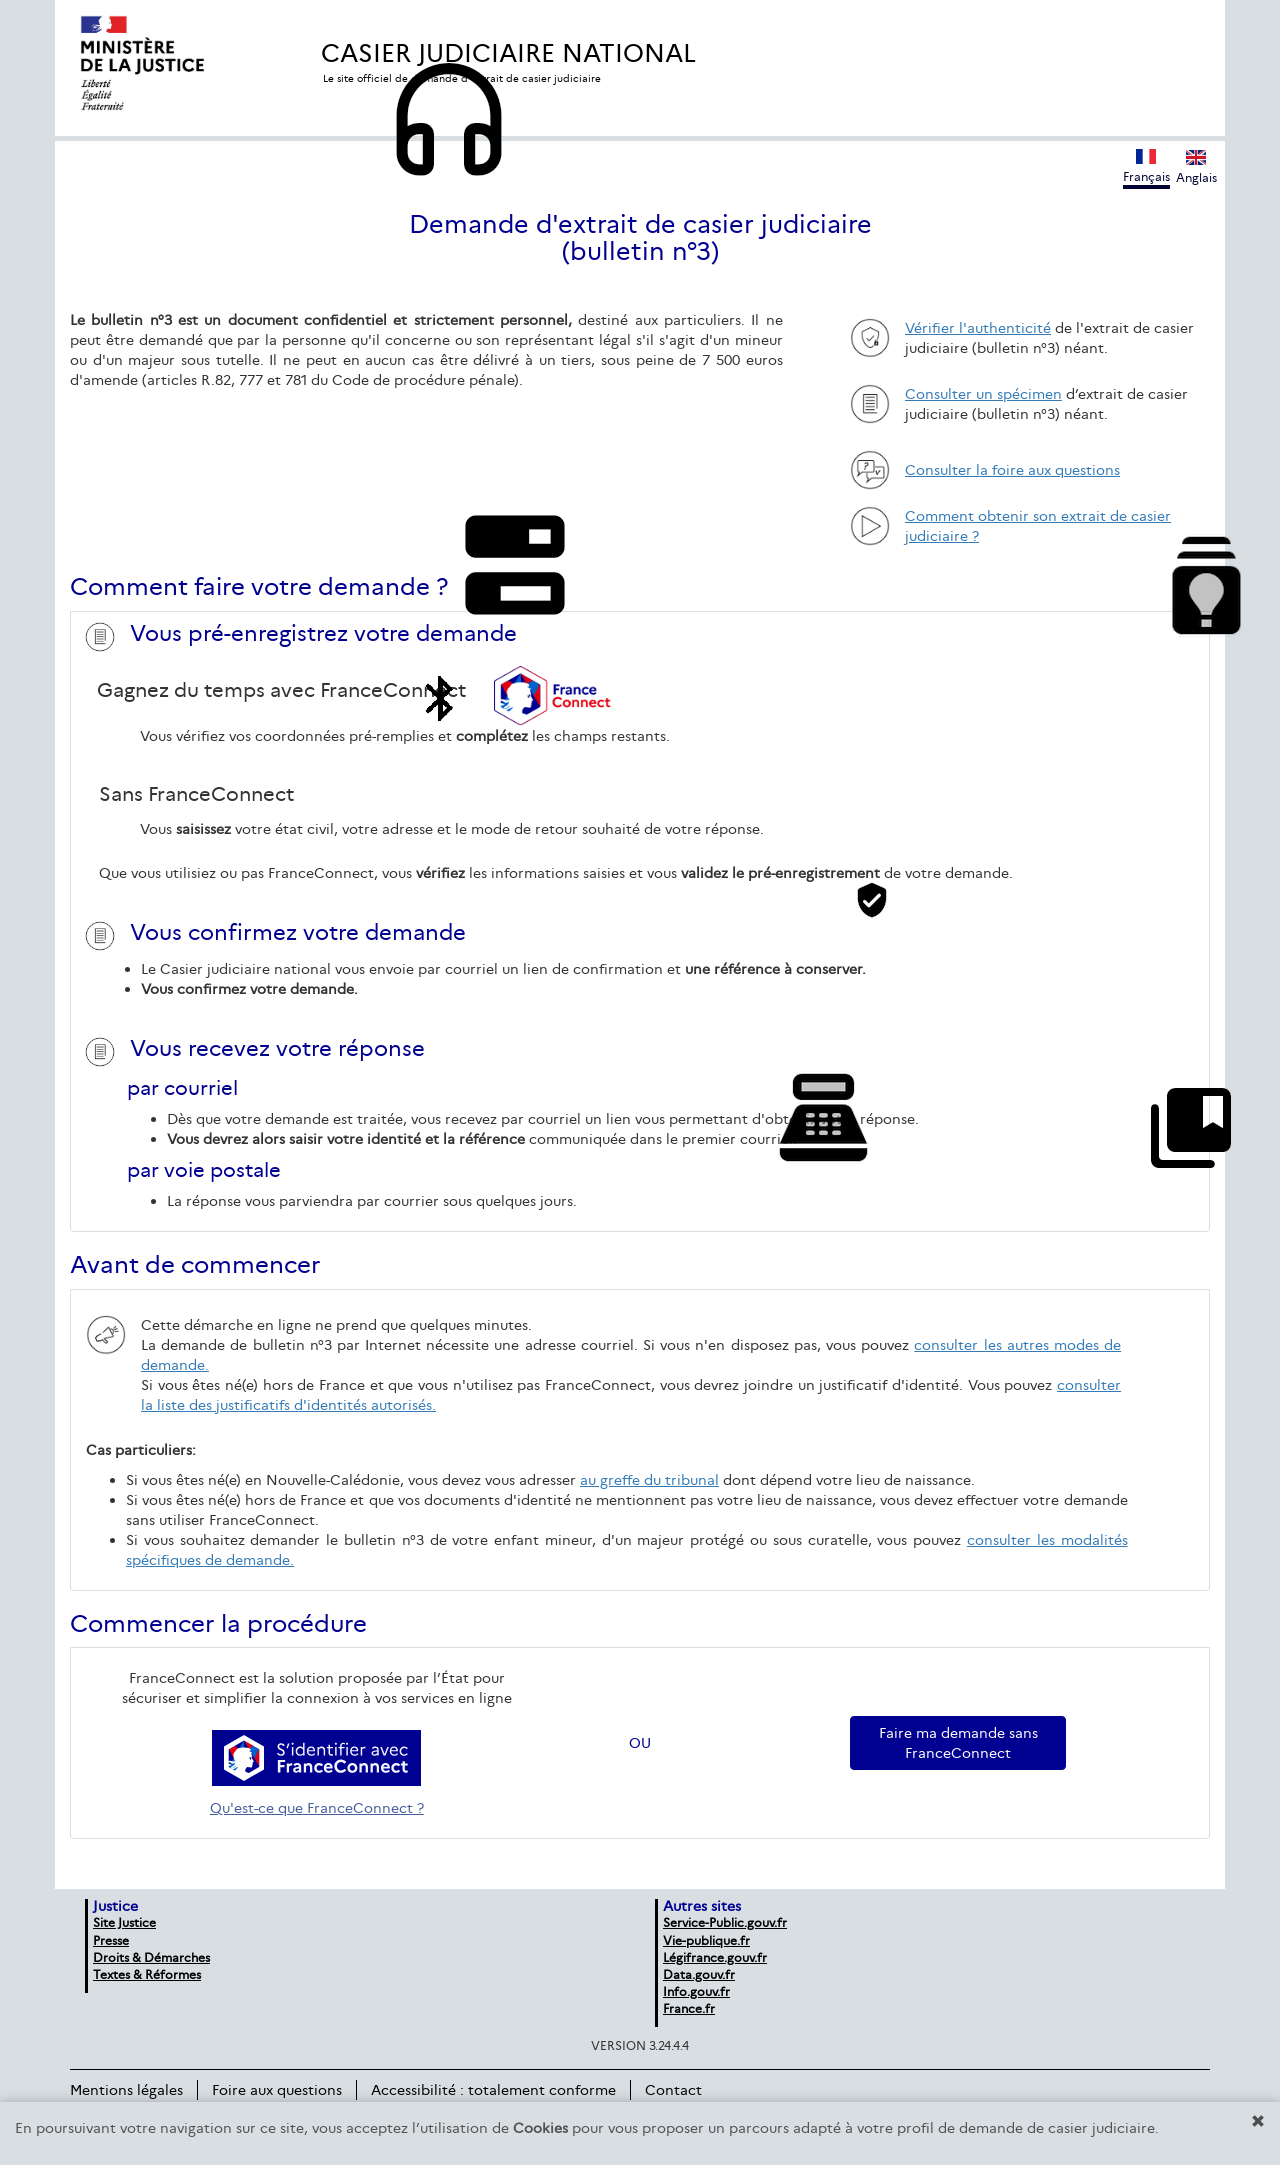  Describe the element at coordinates (515, 565) in the screenshot. I see `view task or download progress` at that location.